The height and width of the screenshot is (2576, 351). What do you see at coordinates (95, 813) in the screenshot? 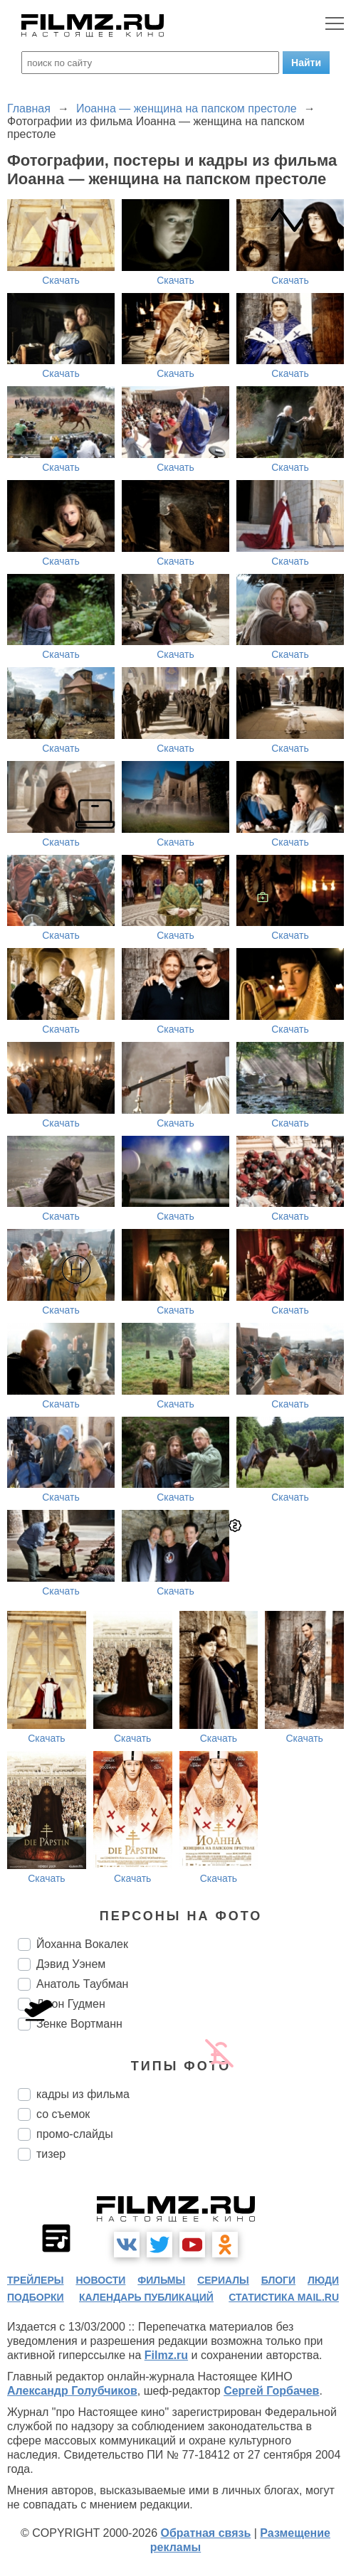
I see `switch to desktop or laptop view` at bounding box center [95, 813].